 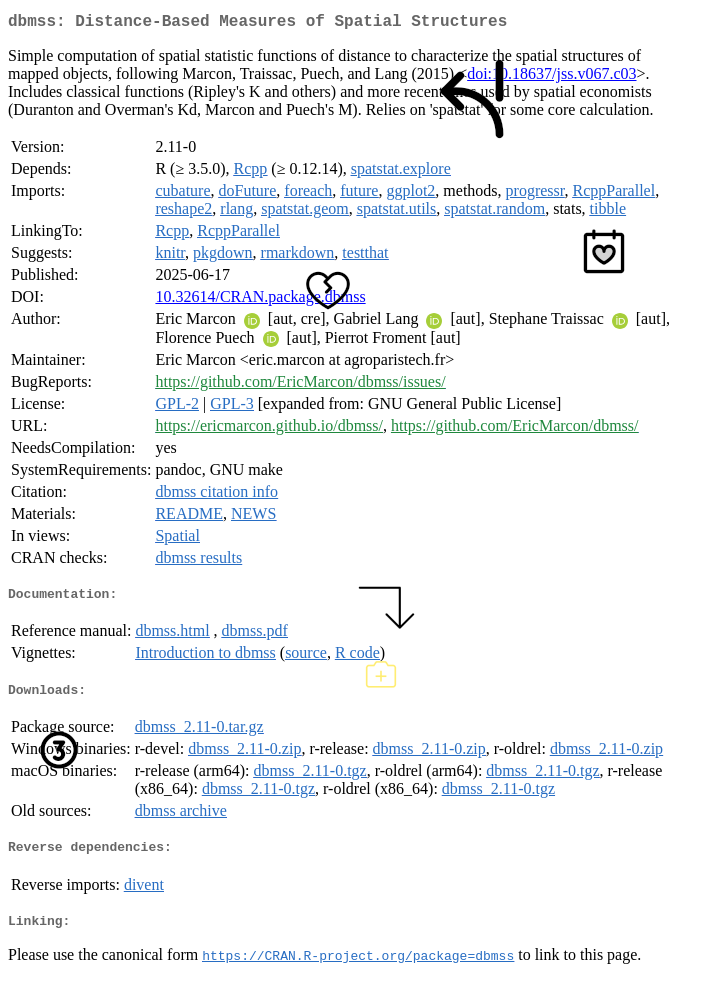 I want to click on take the next left turn, so click(x=476, y=99).